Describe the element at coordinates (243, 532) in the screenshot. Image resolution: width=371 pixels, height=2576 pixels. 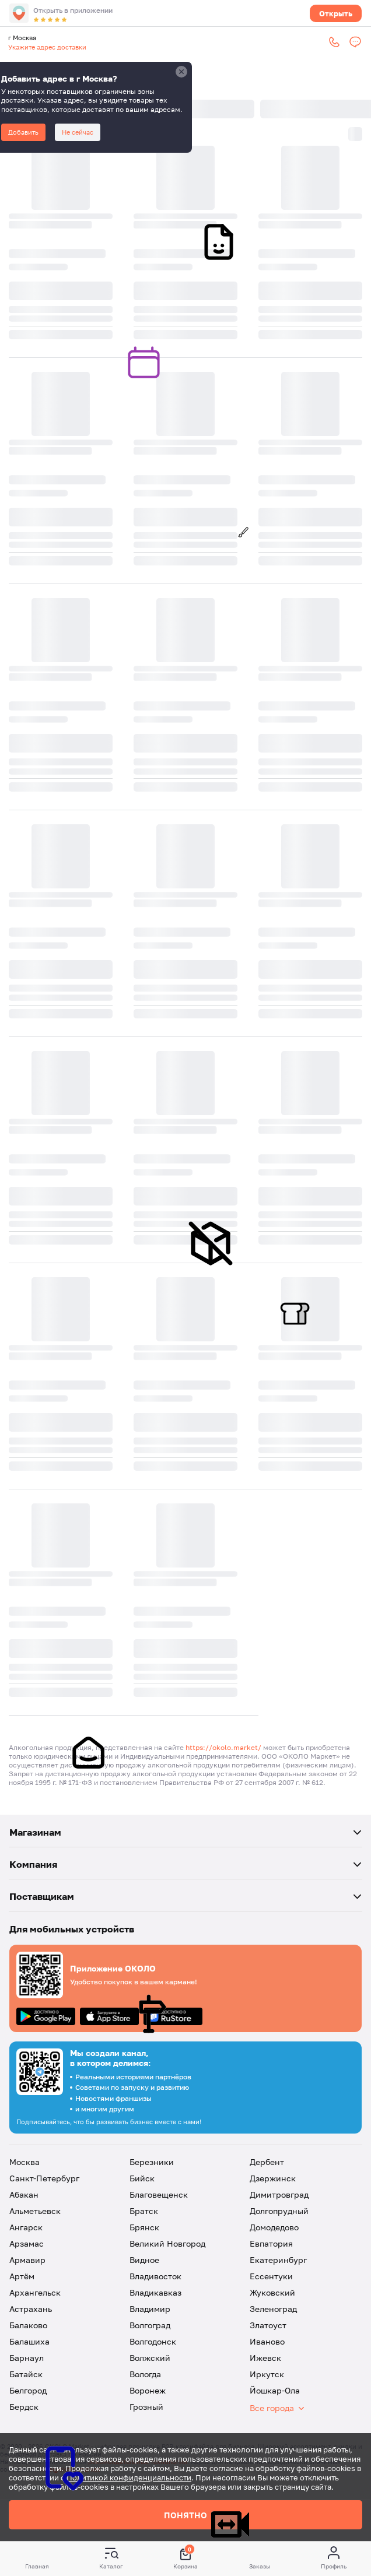
I see `access drawing or painting tools` at that location.